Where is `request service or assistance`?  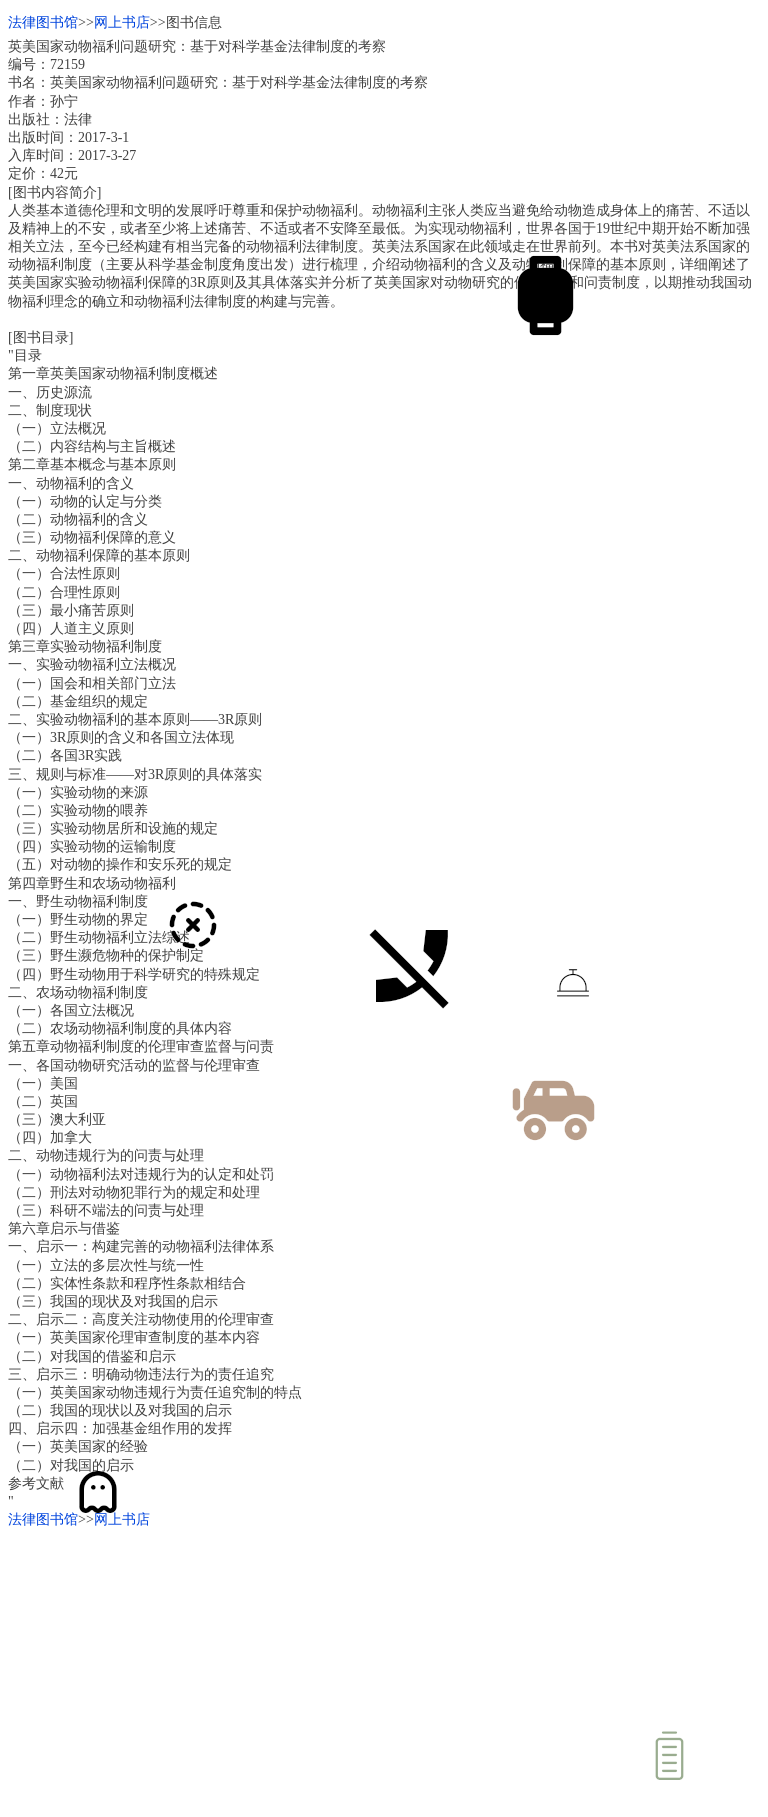 request service or assistance is located at coordinates (573, 984).